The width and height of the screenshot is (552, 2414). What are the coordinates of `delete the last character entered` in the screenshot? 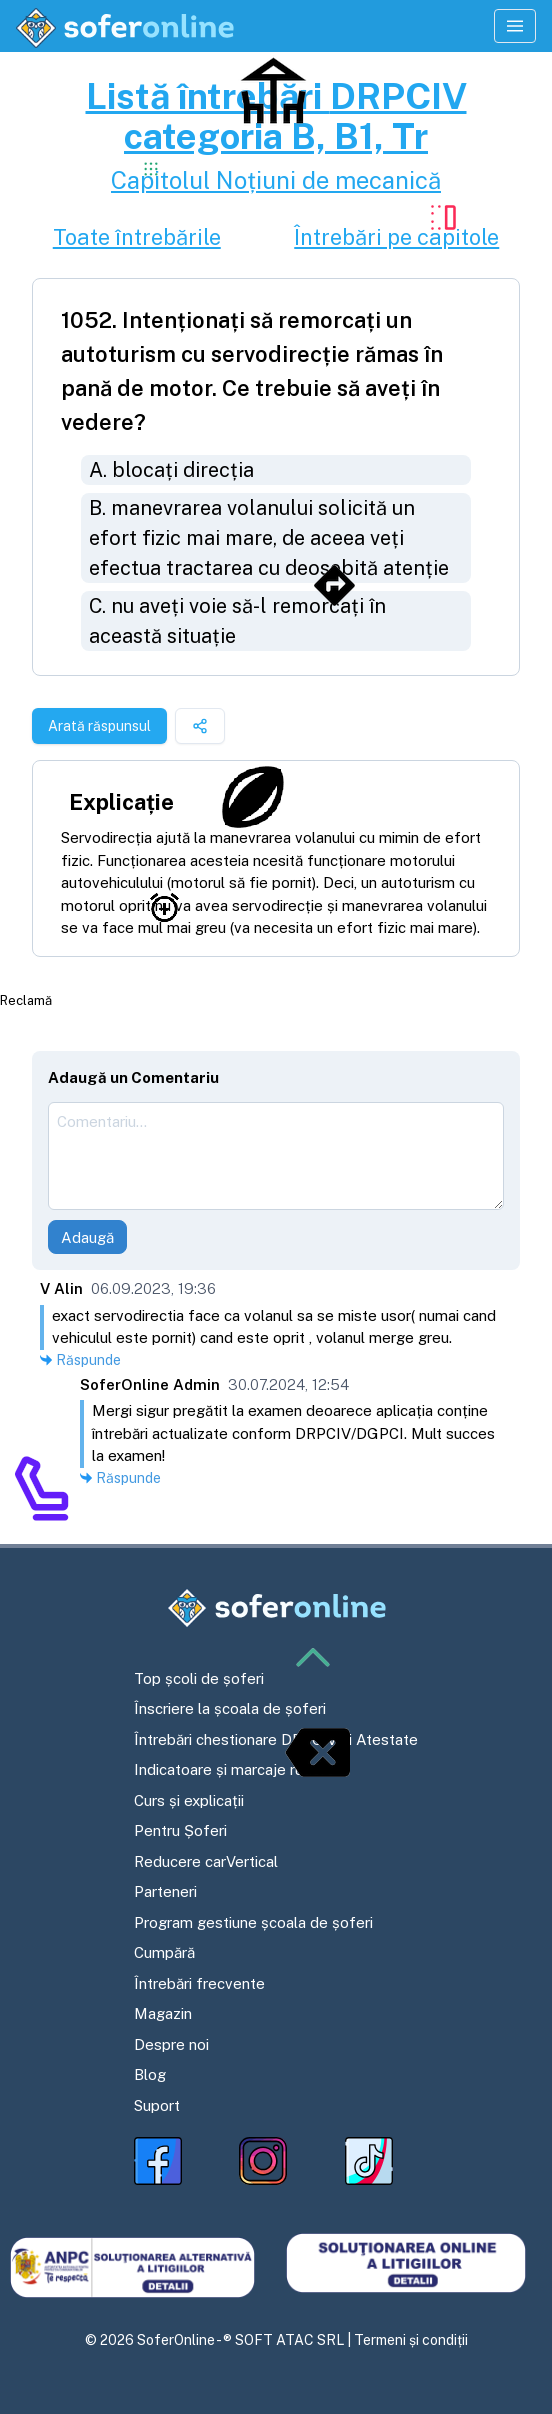 It's located at (317, 1752).